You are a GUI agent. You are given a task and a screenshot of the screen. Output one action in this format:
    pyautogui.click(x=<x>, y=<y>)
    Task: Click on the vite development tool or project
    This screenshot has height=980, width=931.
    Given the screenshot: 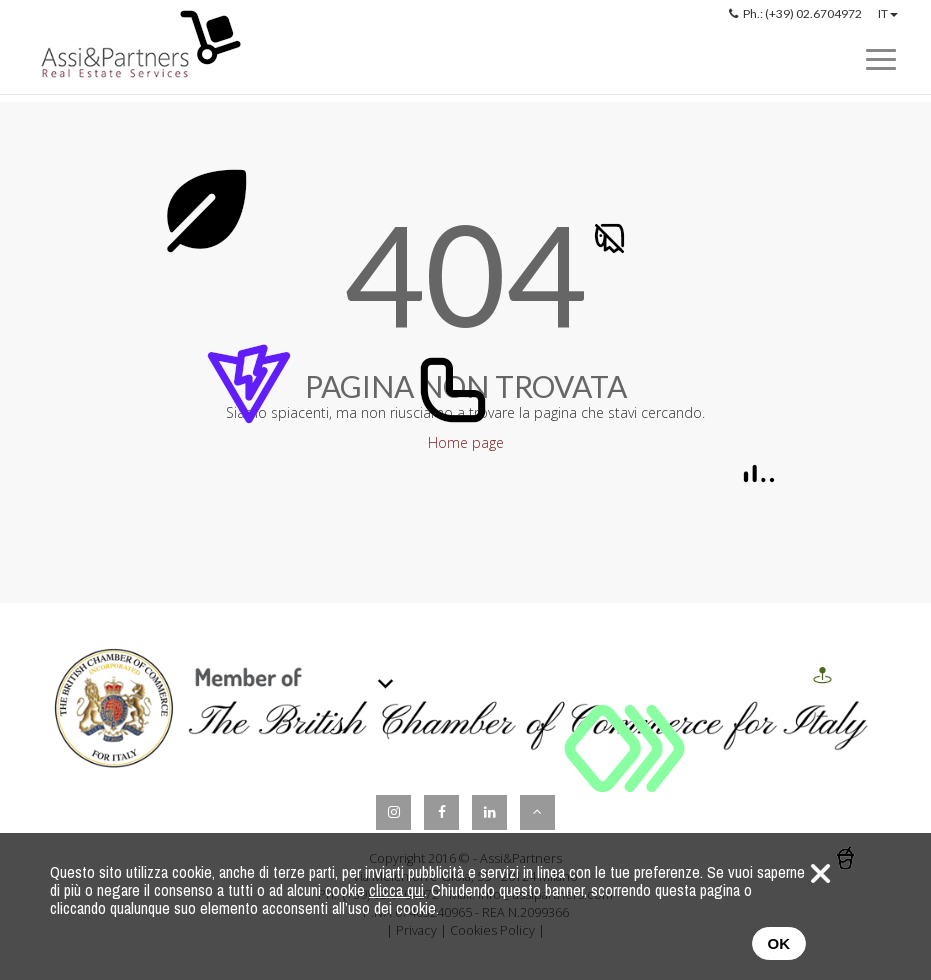 What is the action you would take?
    pyautogui.click(x=249, y=382)
    